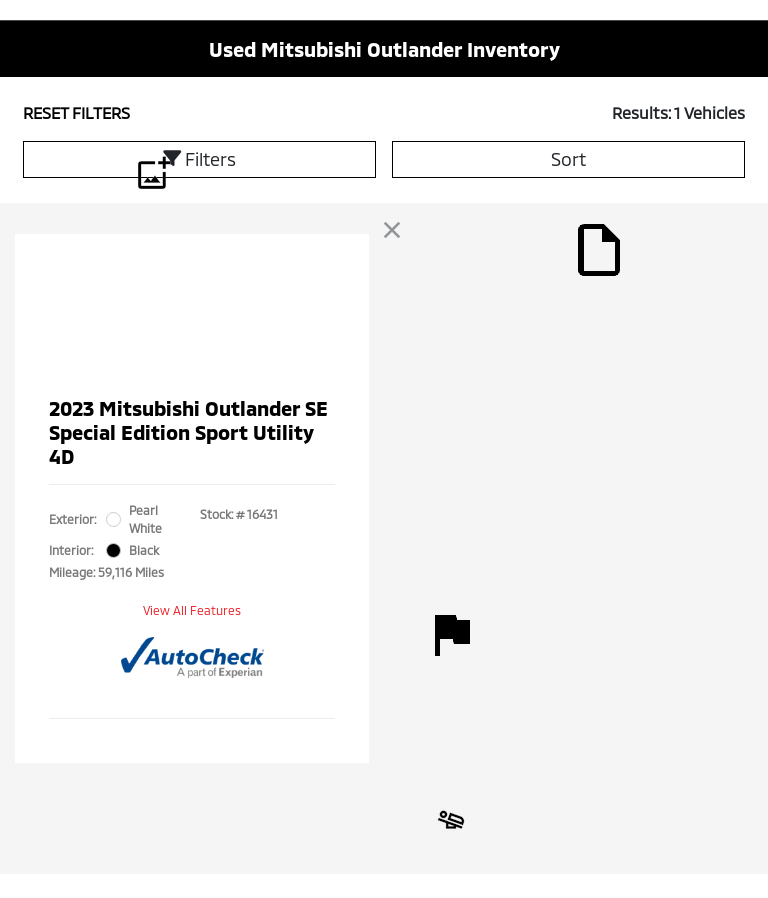  Describe the element at coordinates (599, 250) in the screenshot. I see `insert or attach a file` at that location.